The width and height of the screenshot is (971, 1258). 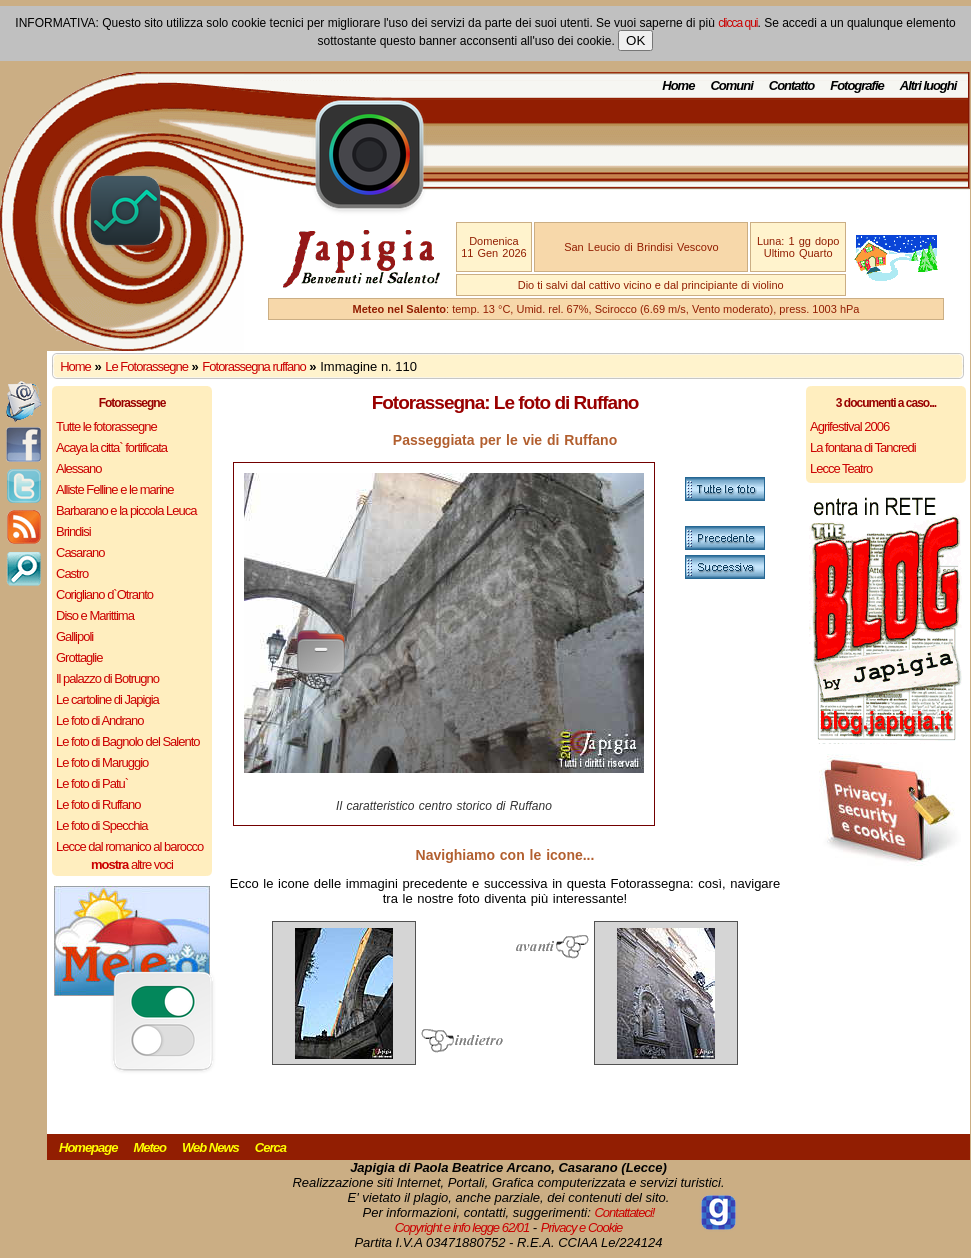 What do you see at coordinates (125, 210) in the screenshot?
I see `open gnome layout switcher settings` at bounding box center [125, 210].